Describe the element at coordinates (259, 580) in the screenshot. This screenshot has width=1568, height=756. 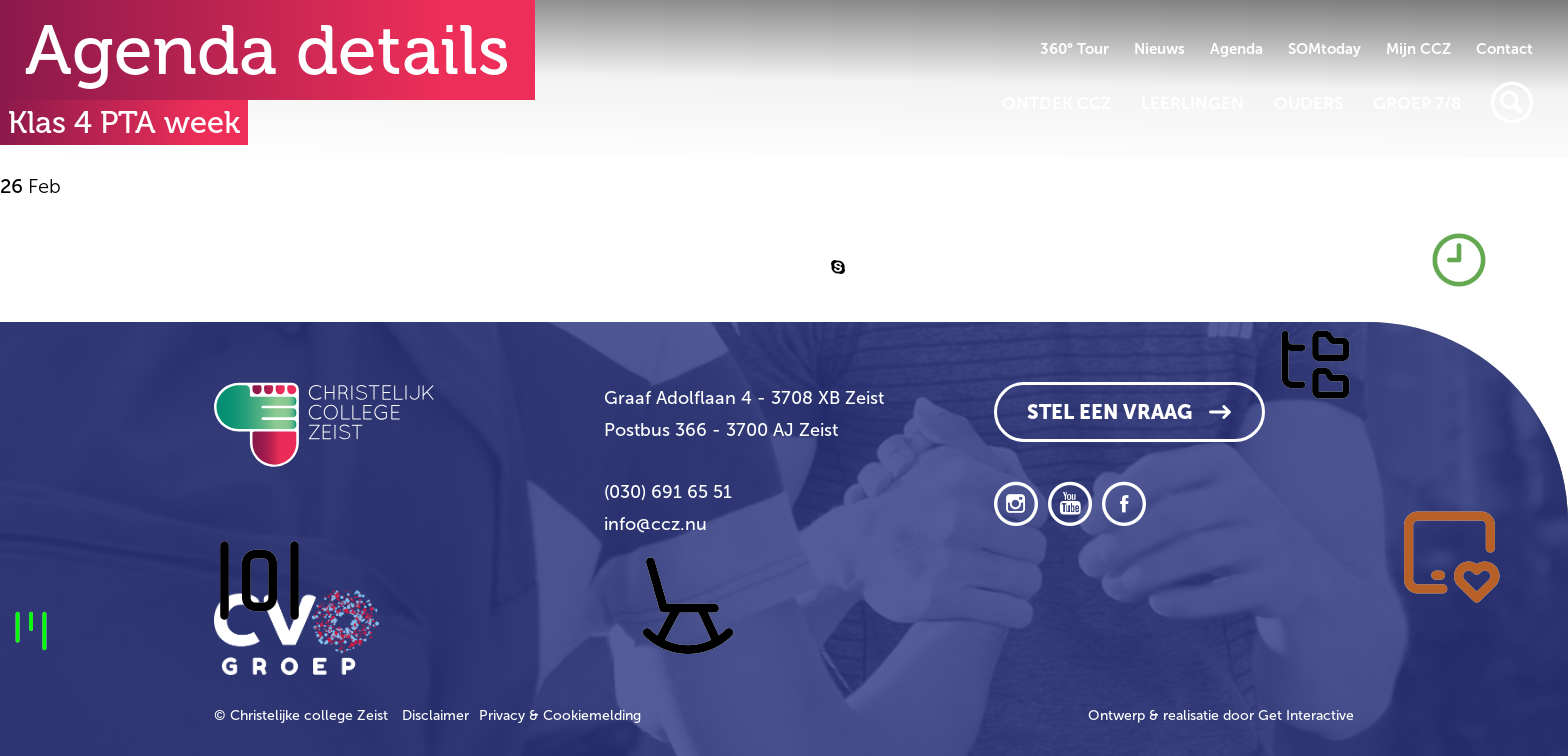
I see `distribute layers evenly in vertical space` at that location.